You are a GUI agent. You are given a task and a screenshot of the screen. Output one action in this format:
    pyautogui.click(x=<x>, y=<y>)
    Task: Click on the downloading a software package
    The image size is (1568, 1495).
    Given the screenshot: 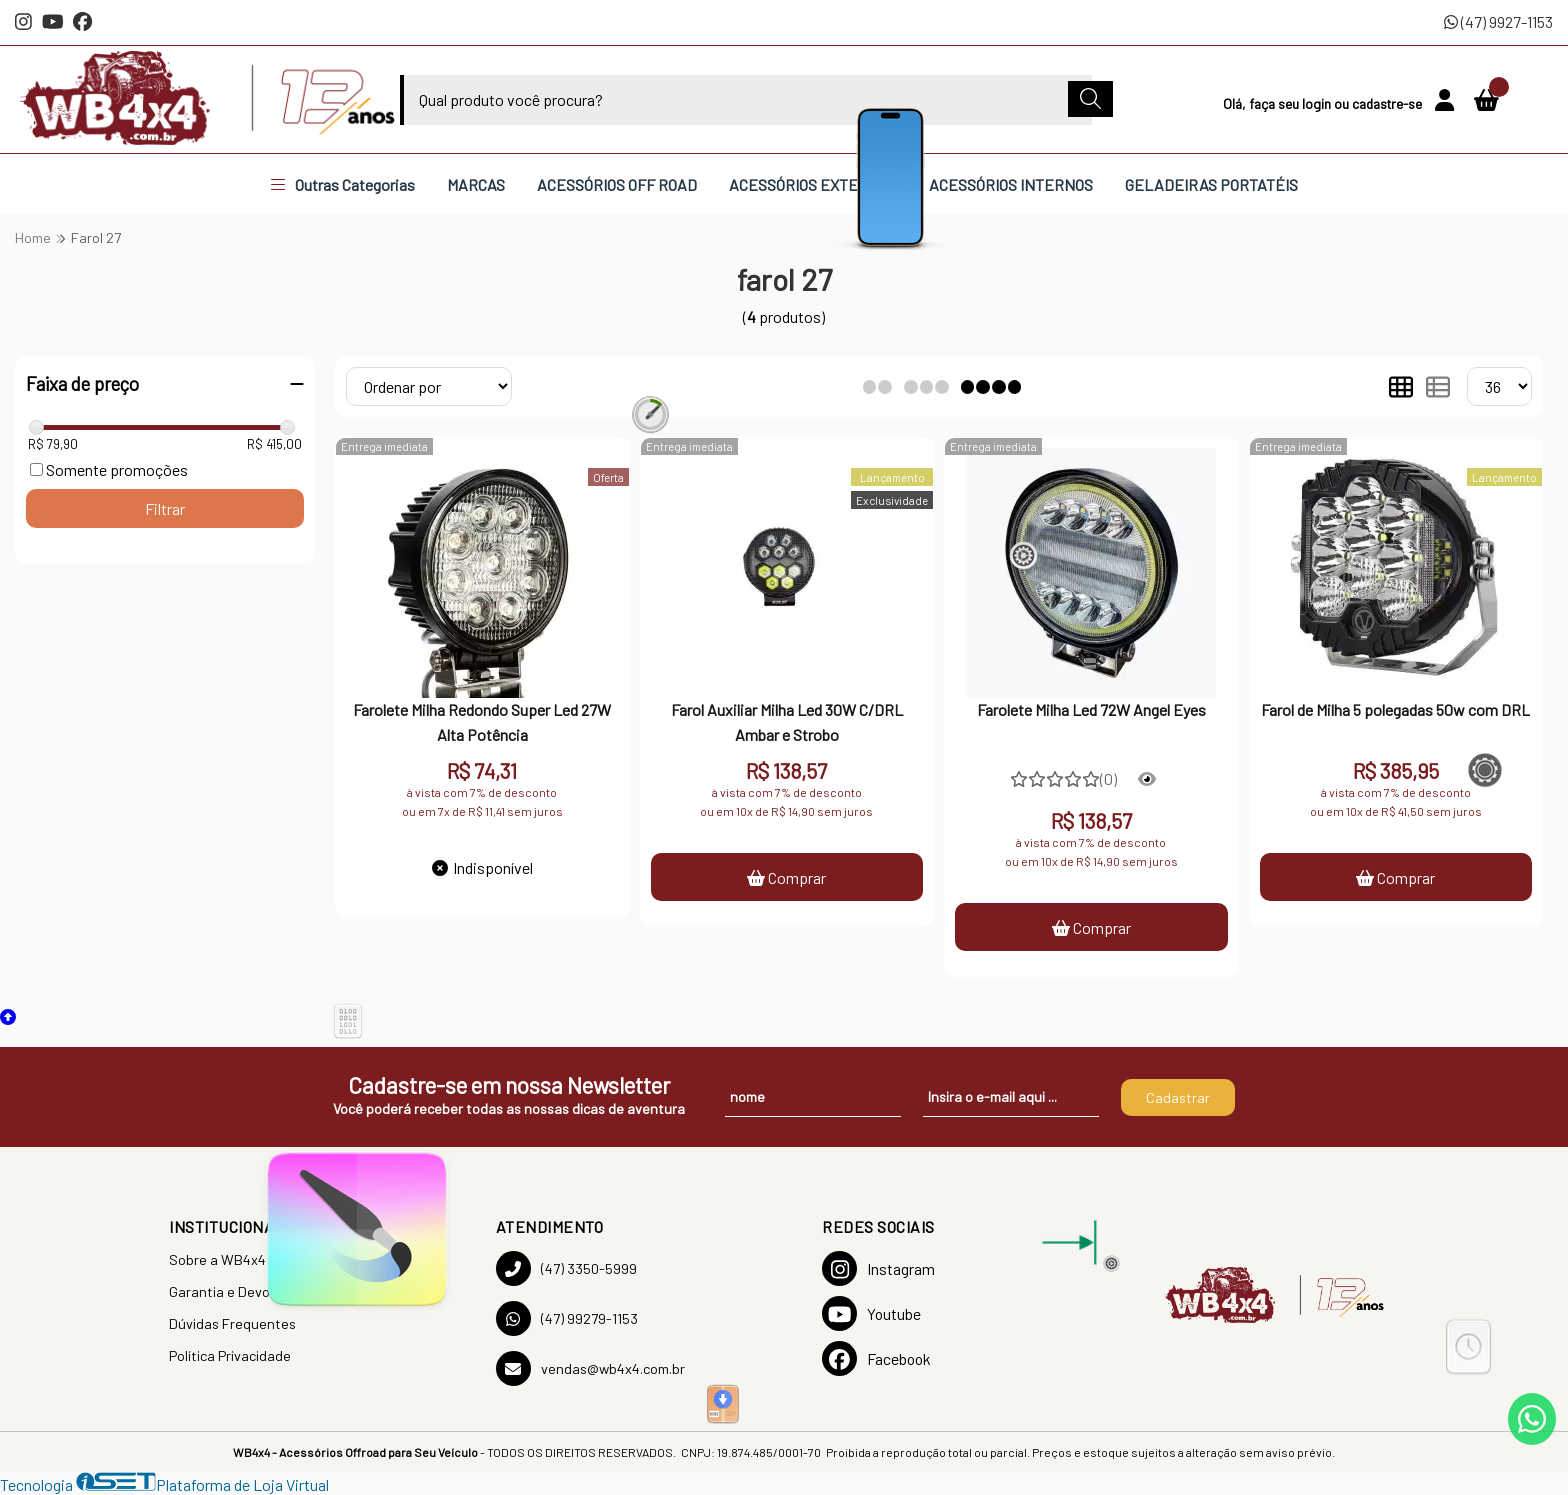 What is the action you would take?
    pyautogui.click(x=723, y=1404)
    